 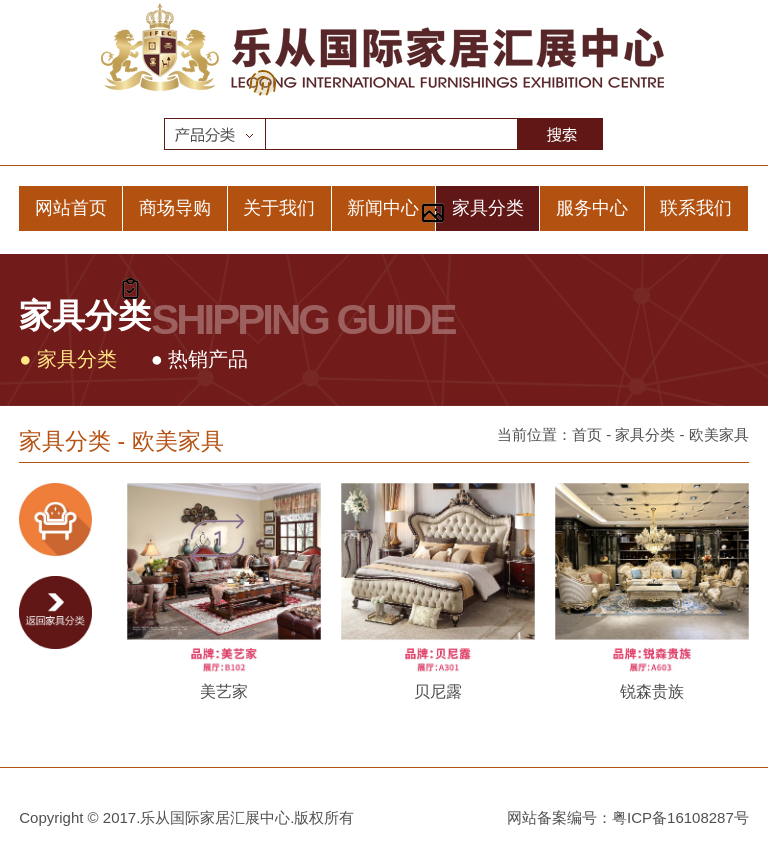 What do you see at coordinates (263, 83) in the screenshot?
I see `authenticate with fingerprint` at bounding box center [263, 83].